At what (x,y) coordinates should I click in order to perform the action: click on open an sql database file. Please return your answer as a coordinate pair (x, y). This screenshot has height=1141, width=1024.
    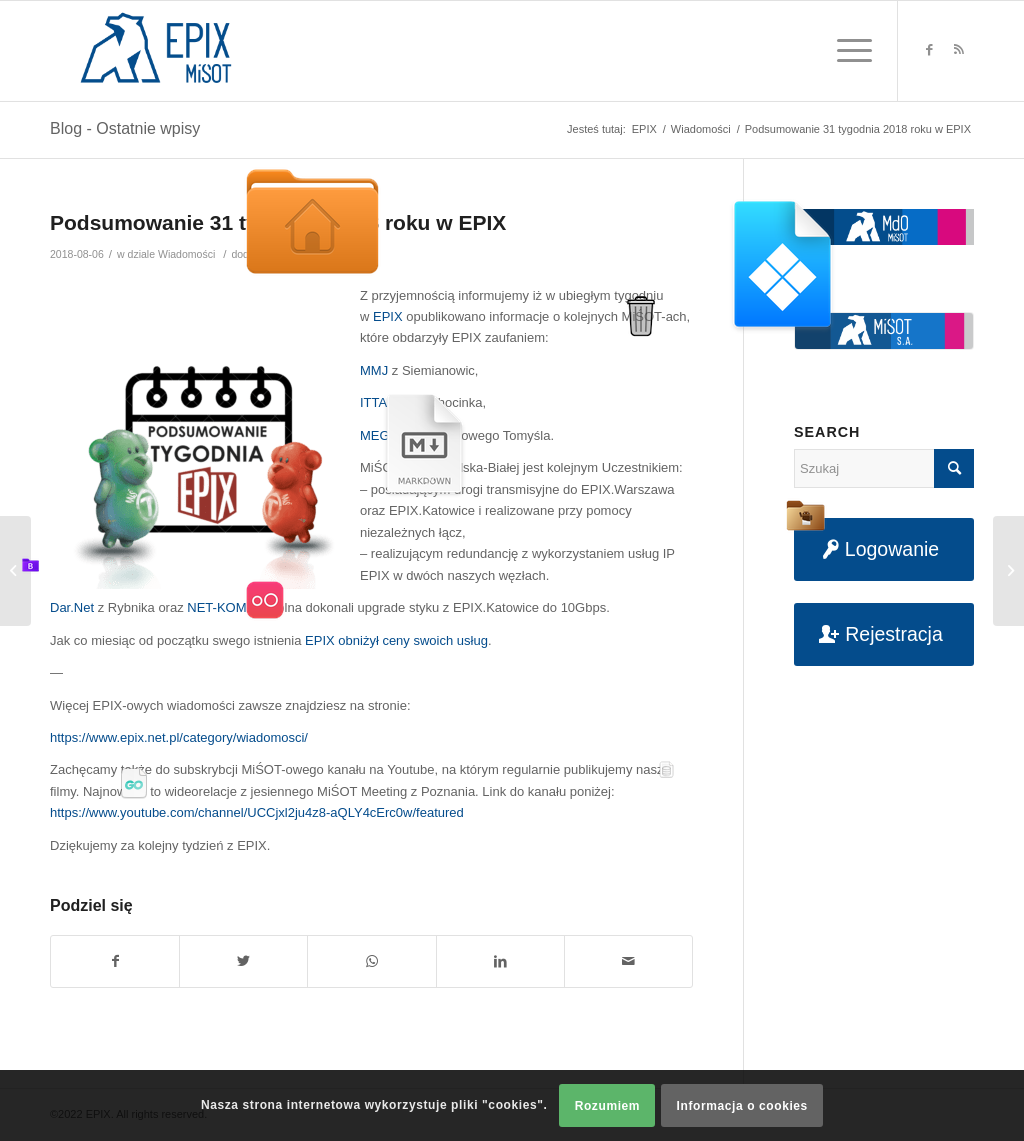
    Looking at the image, I should click on (666, 769).